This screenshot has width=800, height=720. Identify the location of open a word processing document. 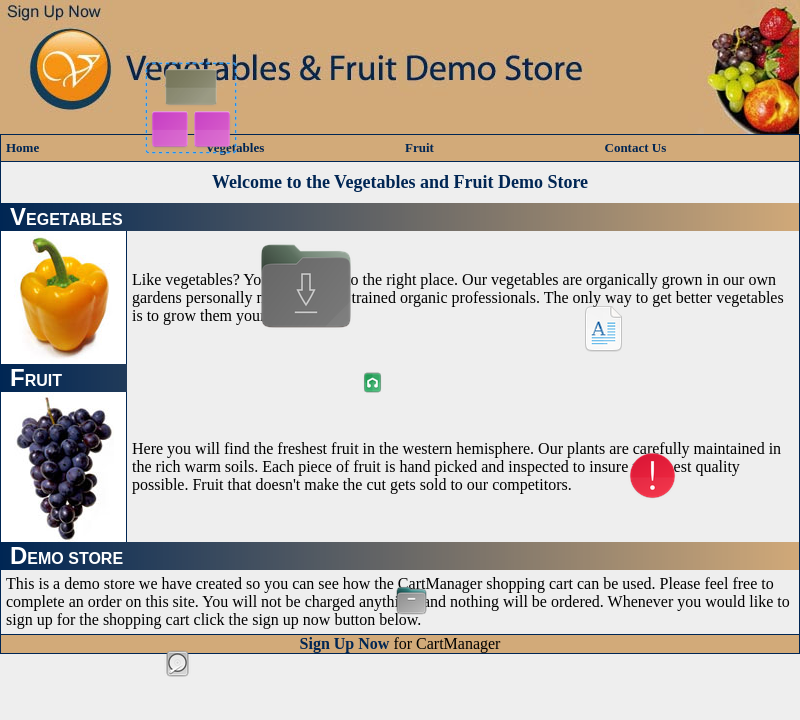
(603, 328).